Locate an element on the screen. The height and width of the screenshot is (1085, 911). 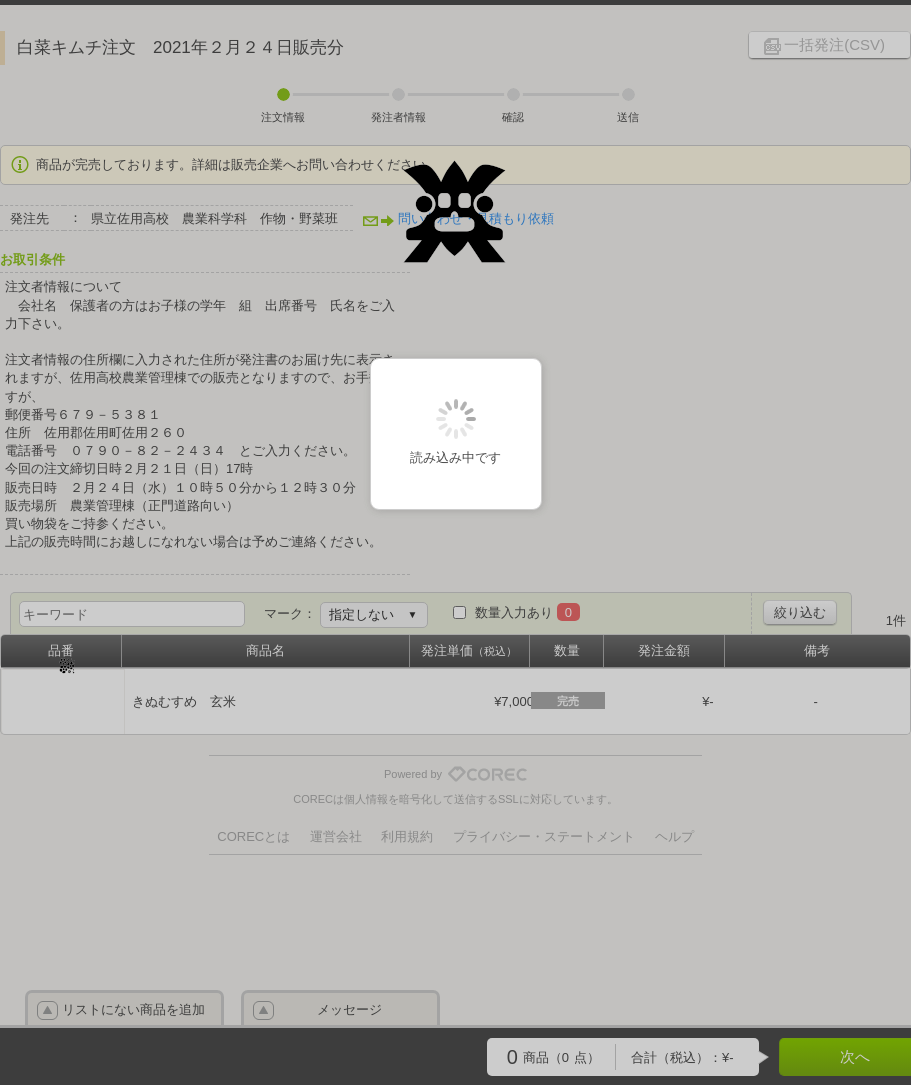
decorative tribal or aztec-style game badge is located at coordinates (454, 211).